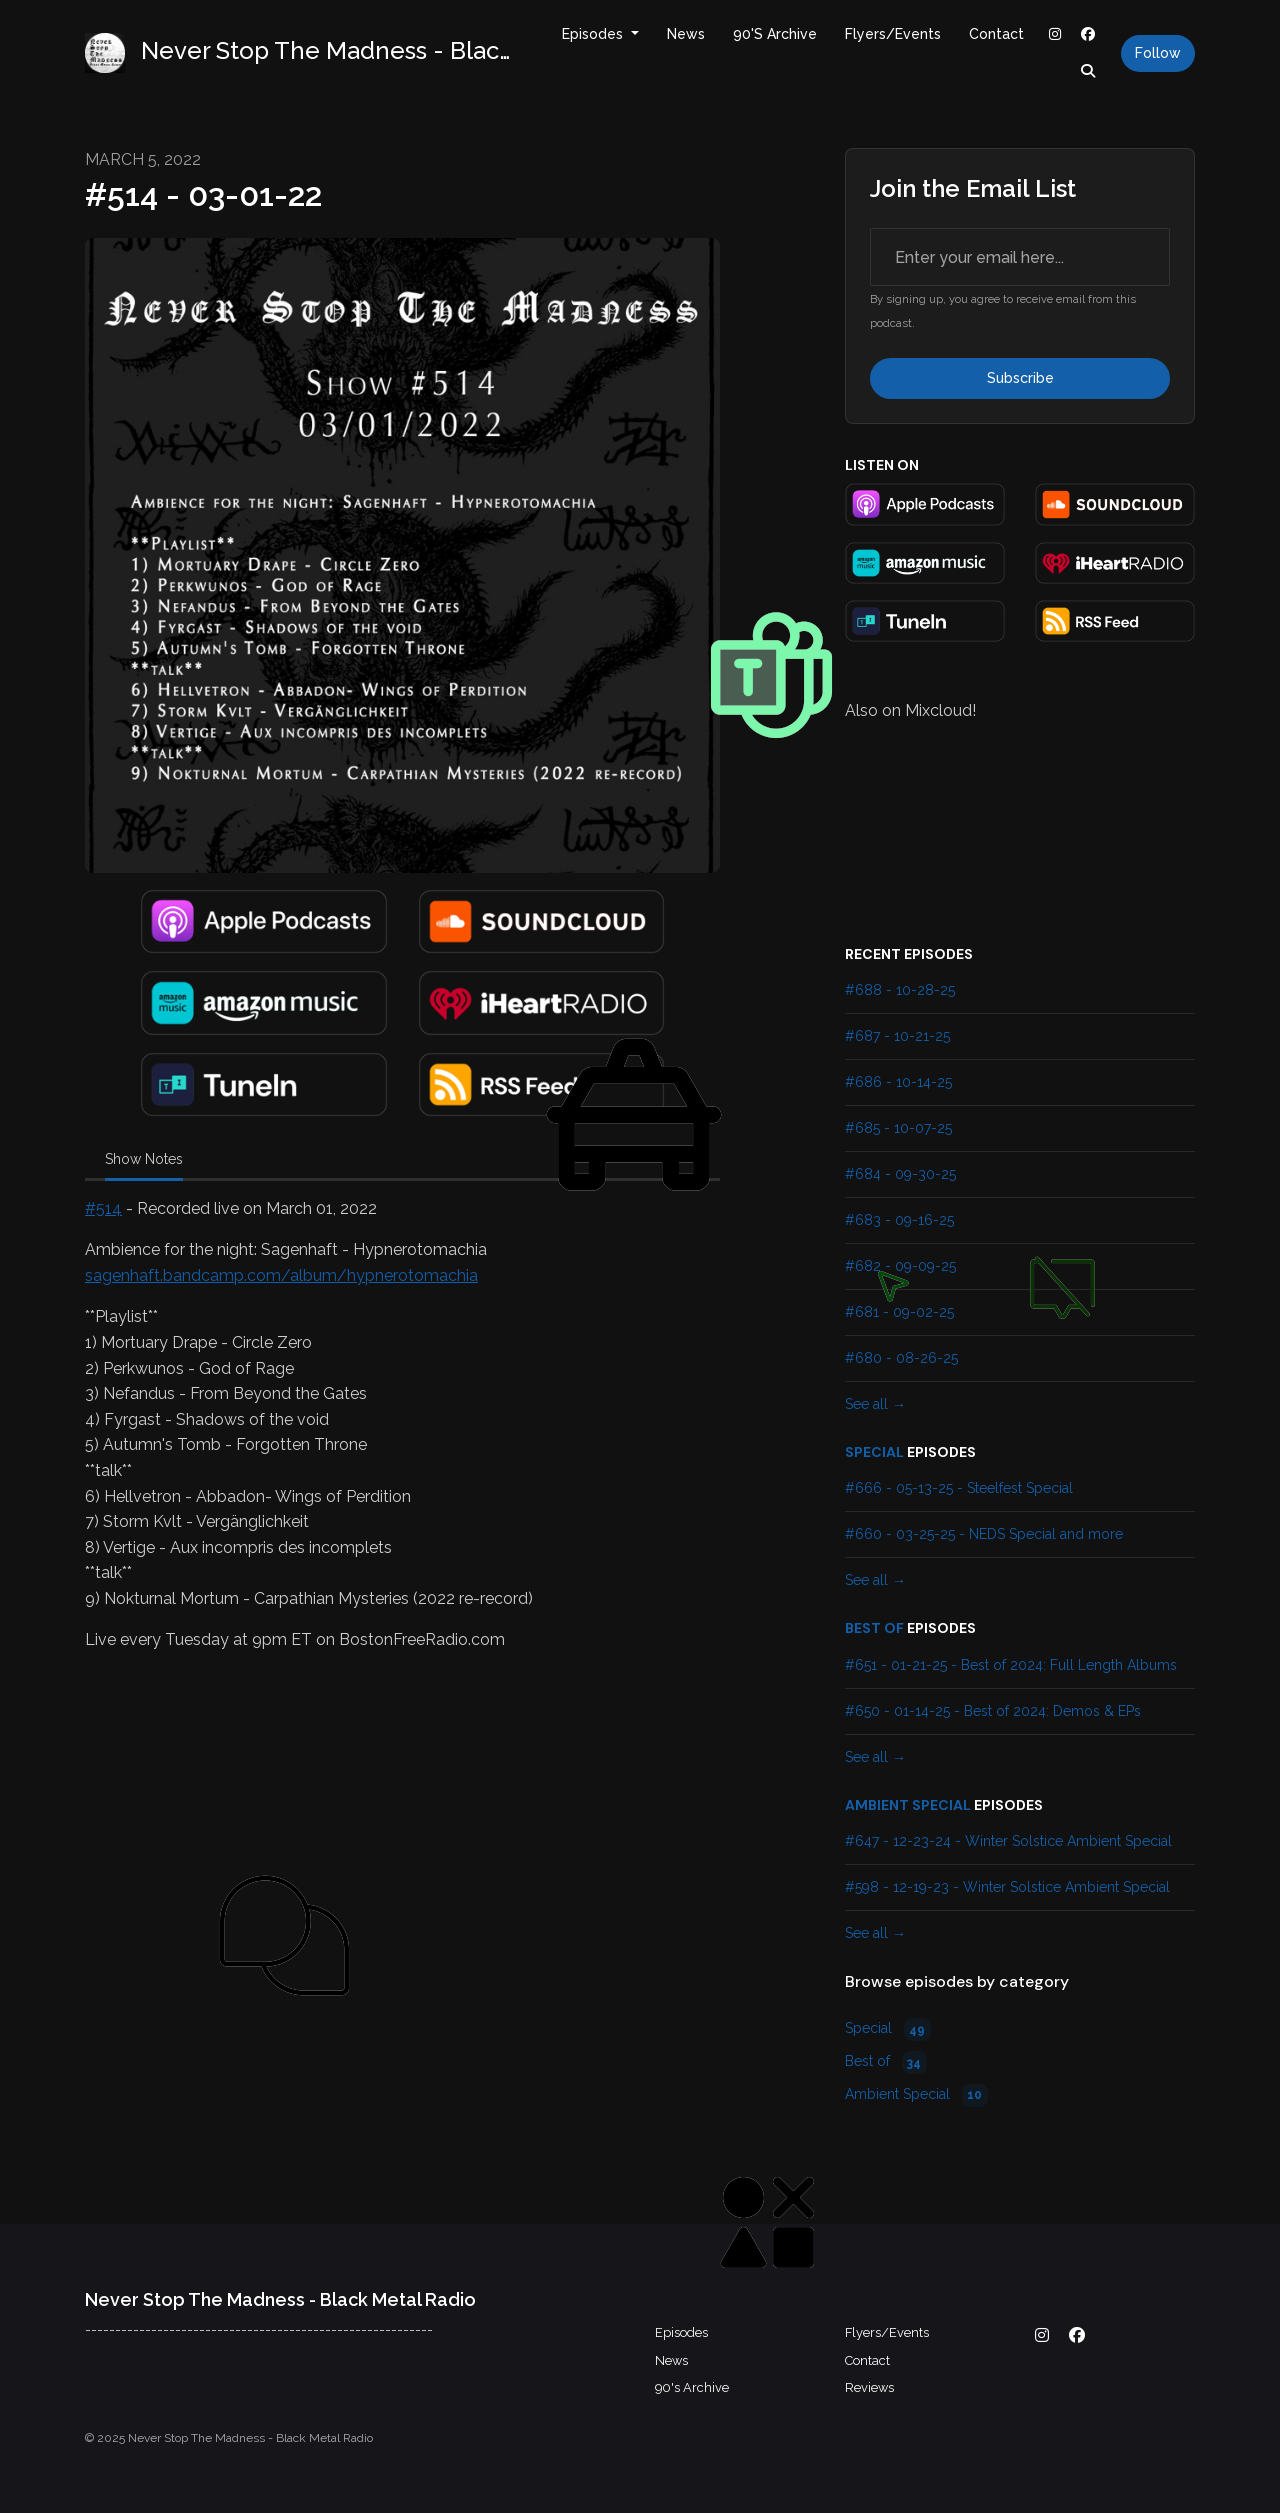 The height and width of the screenshot is (2513, 1280). What do you see at coordinates (771, 677) in the screenshot?
I see `open microsoft teams` at bounding box center [771, 677].